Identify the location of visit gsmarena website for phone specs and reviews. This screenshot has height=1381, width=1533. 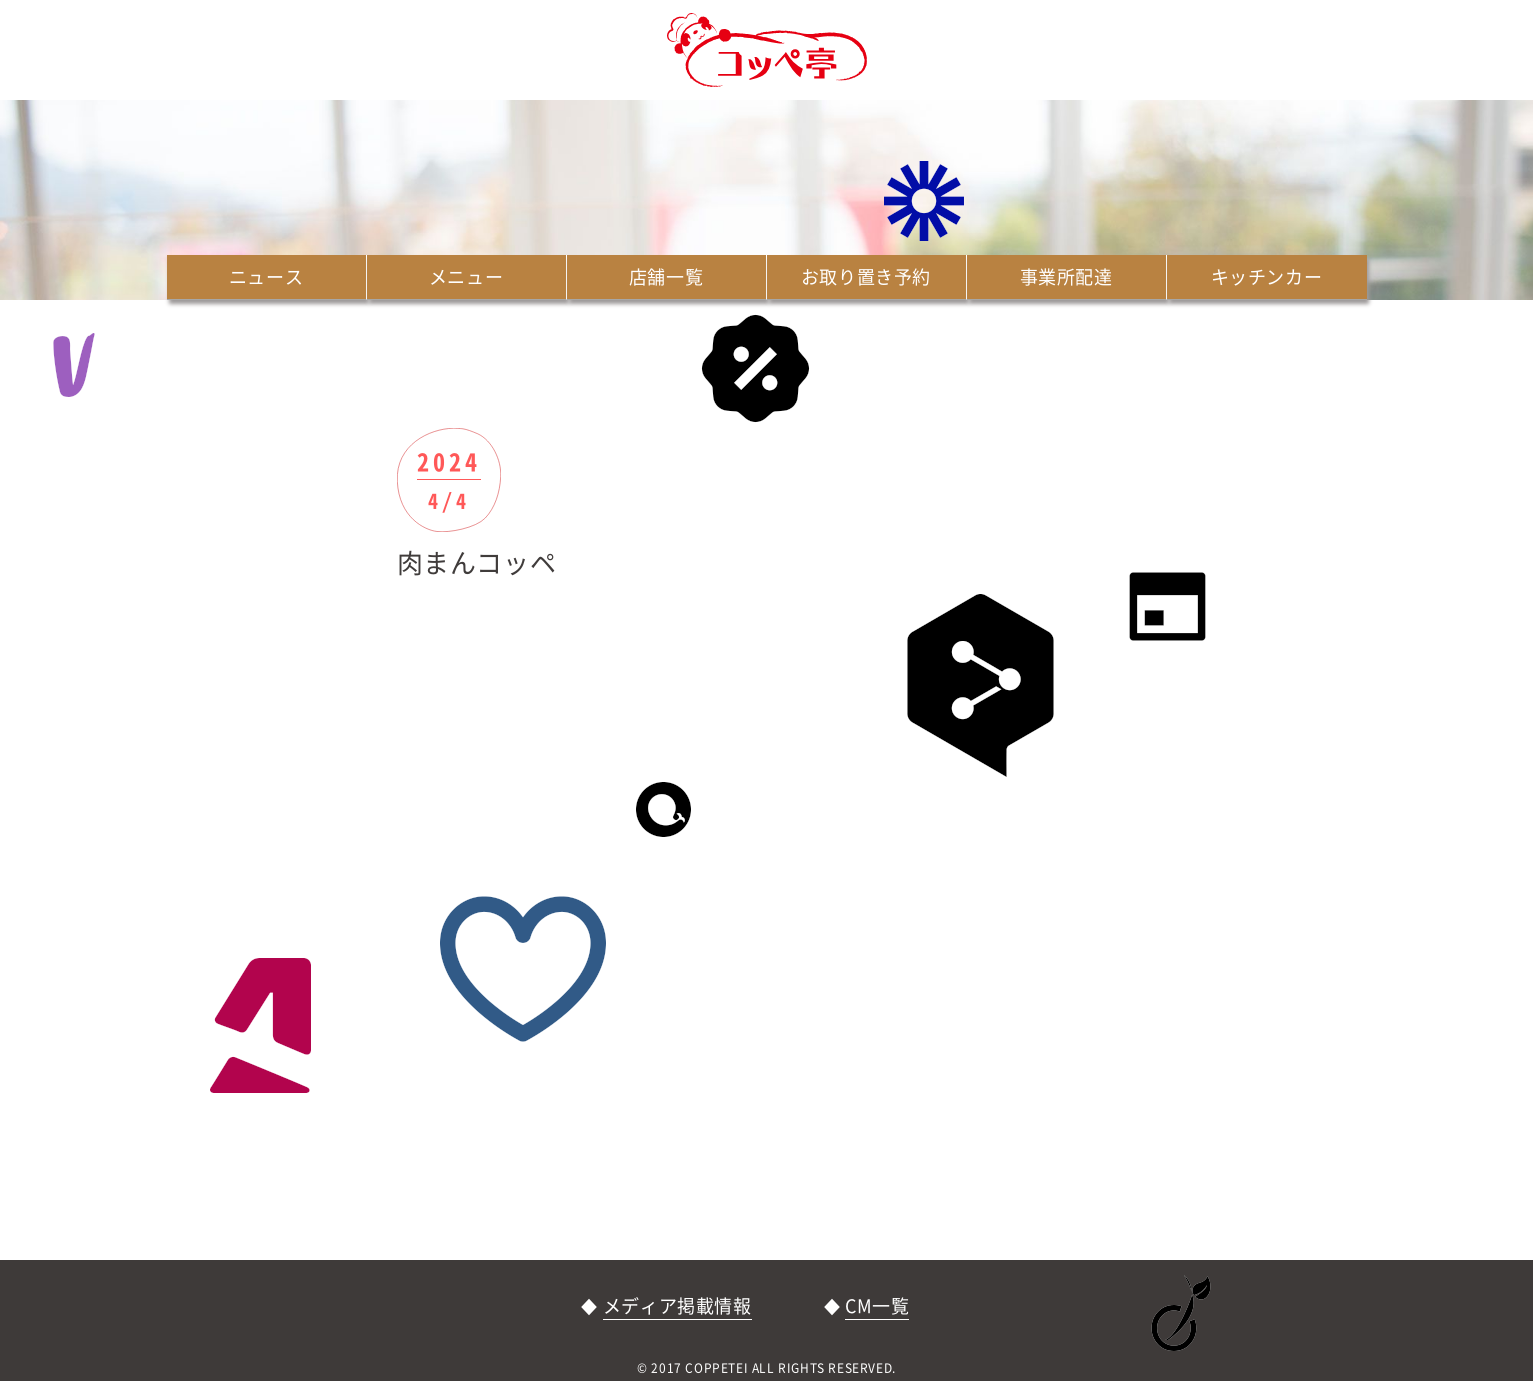
(260, 1025).